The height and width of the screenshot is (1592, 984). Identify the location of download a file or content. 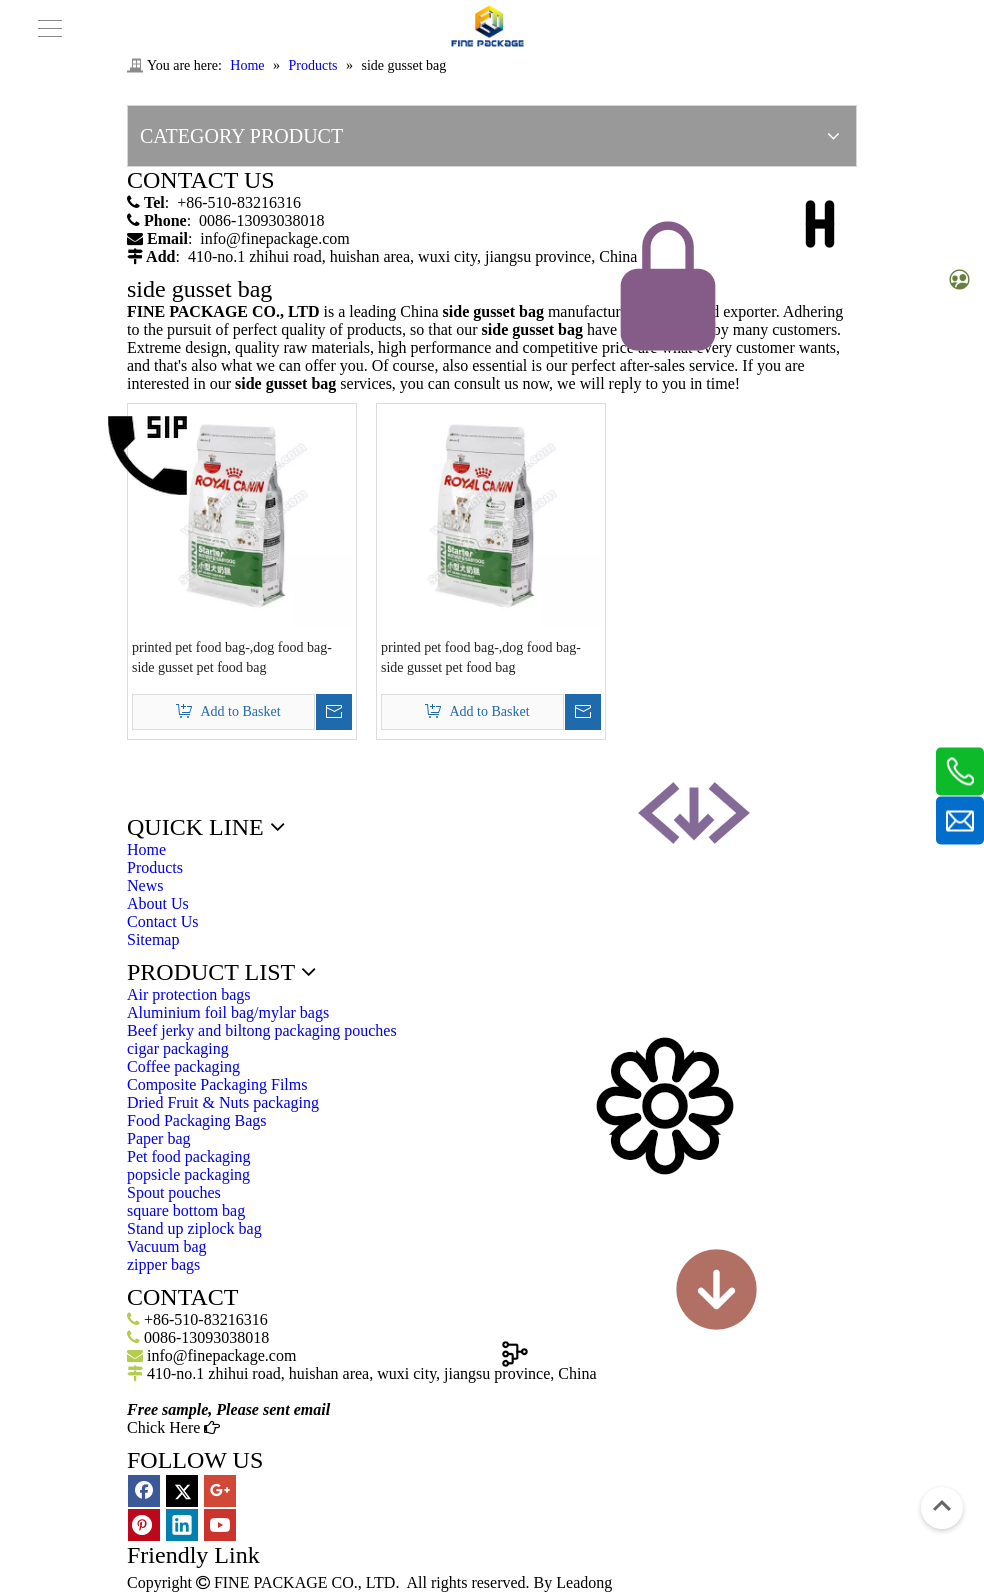
(716, 1289).